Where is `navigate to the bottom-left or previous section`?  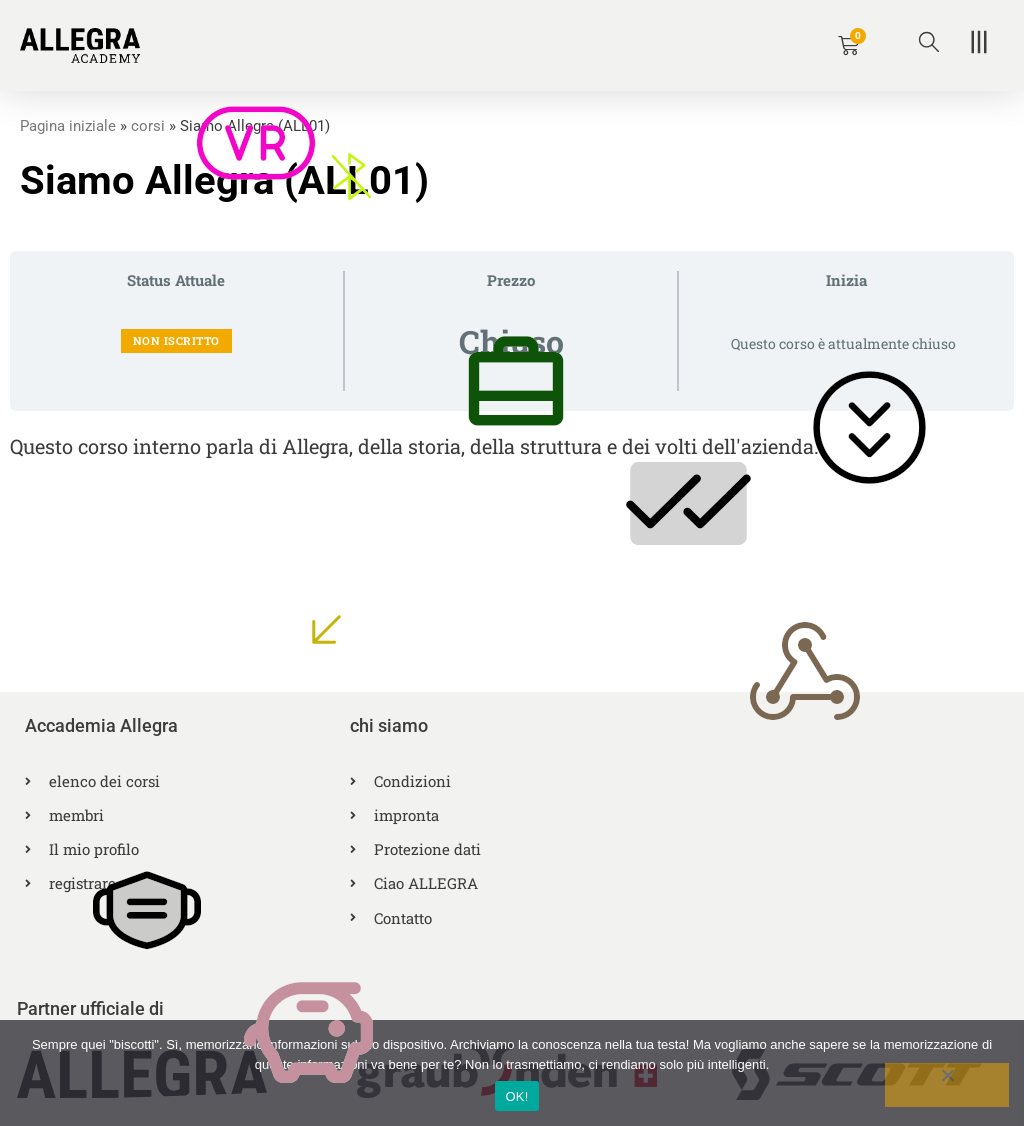 navigate to the bottom-left or previous section is located at coordinates (326, 629).